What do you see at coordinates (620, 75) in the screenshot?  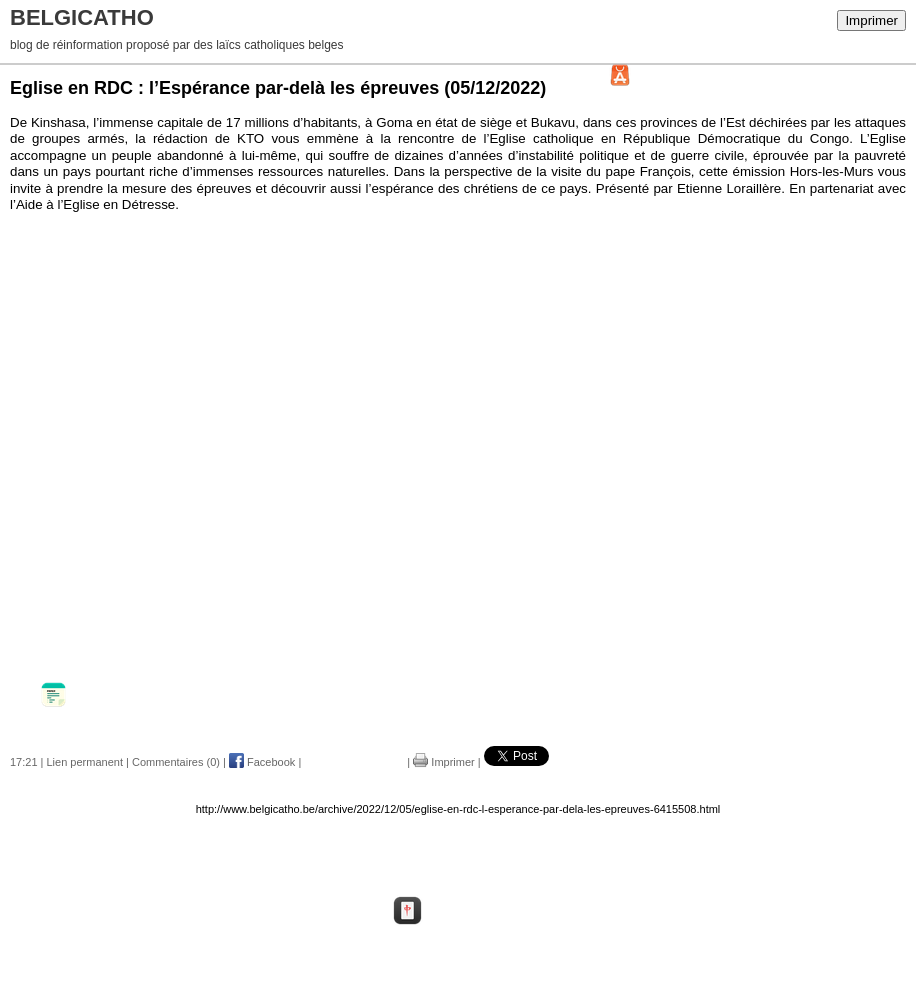 I see `open the app center to browse and install applications` at bounding box center [620, 75].